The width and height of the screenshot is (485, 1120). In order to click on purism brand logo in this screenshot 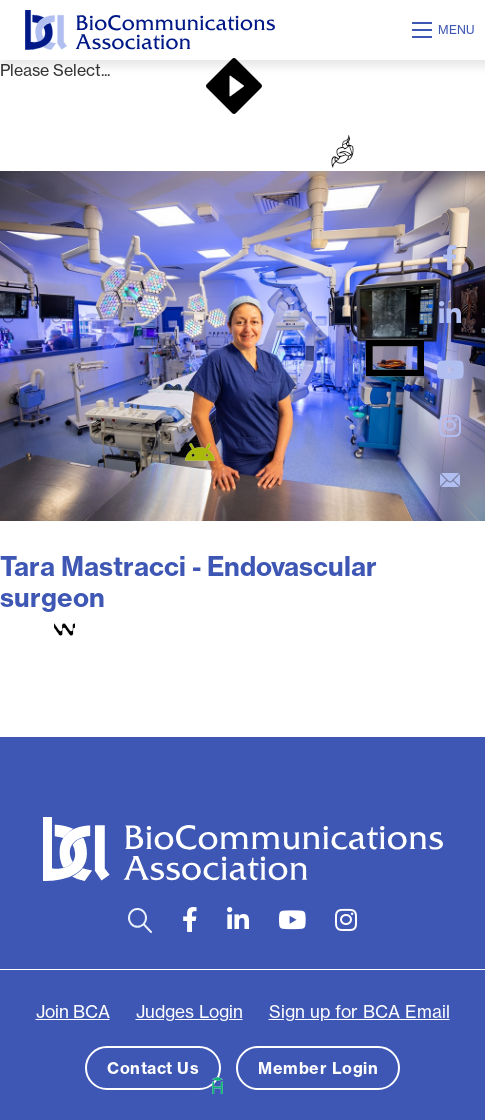, I will do `click(395, 358)`.